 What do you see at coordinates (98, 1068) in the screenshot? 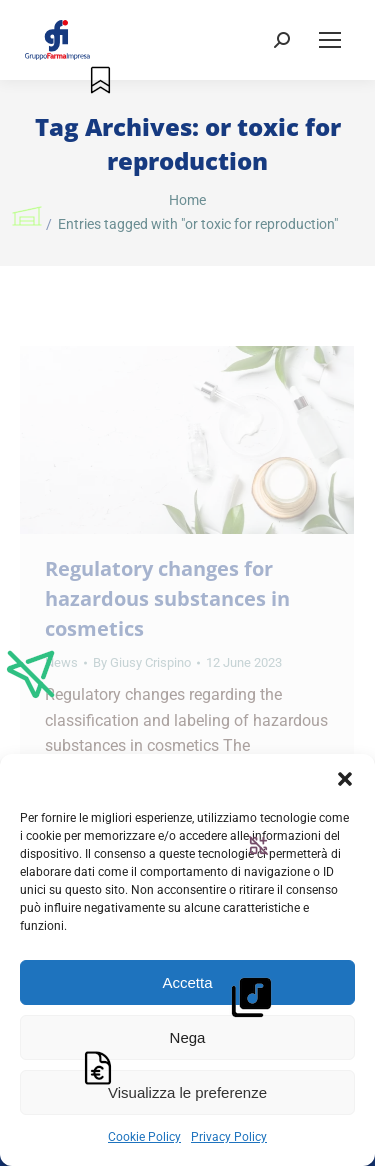
I see `view euro invoice or financial document` at bounding box center [98, 1068].